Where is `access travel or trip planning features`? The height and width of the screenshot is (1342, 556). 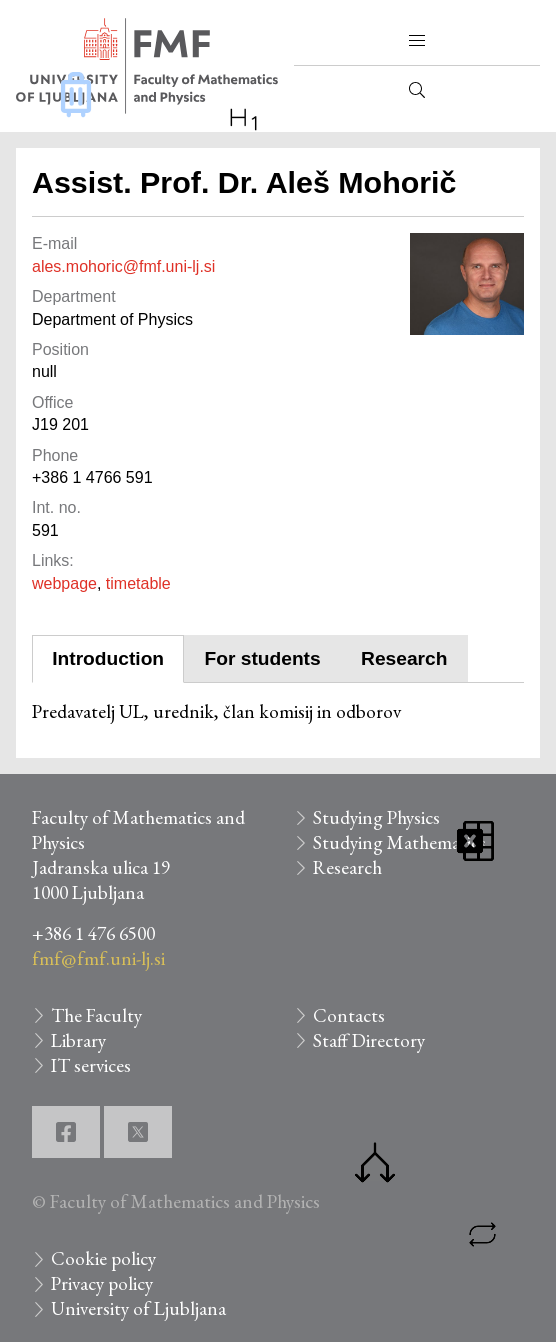
access travel or trip planning features is located at coordinates (76, 95).